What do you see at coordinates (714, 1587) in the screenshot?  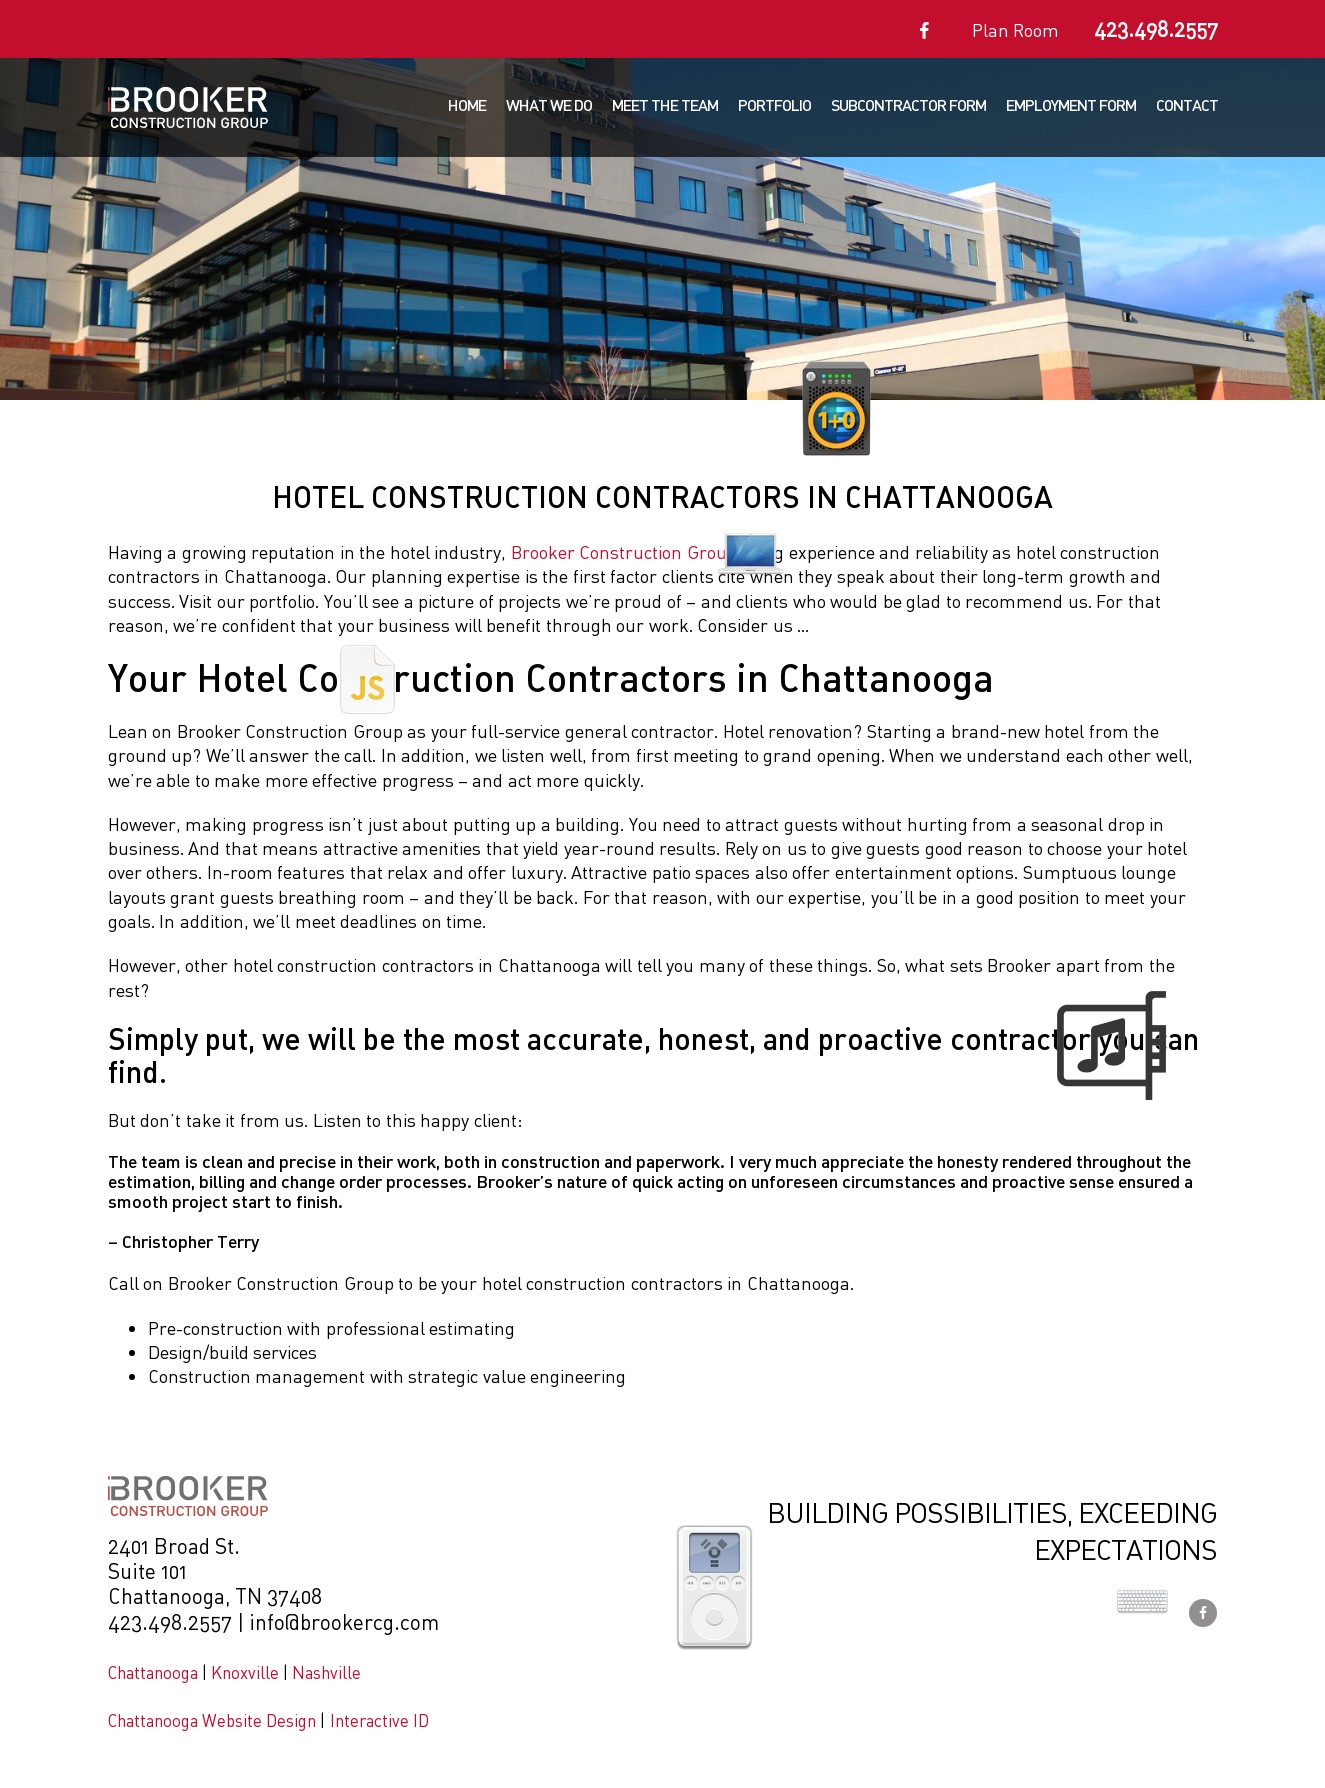 I see `classic iPod device icon` at bounding box center [714, 1587].